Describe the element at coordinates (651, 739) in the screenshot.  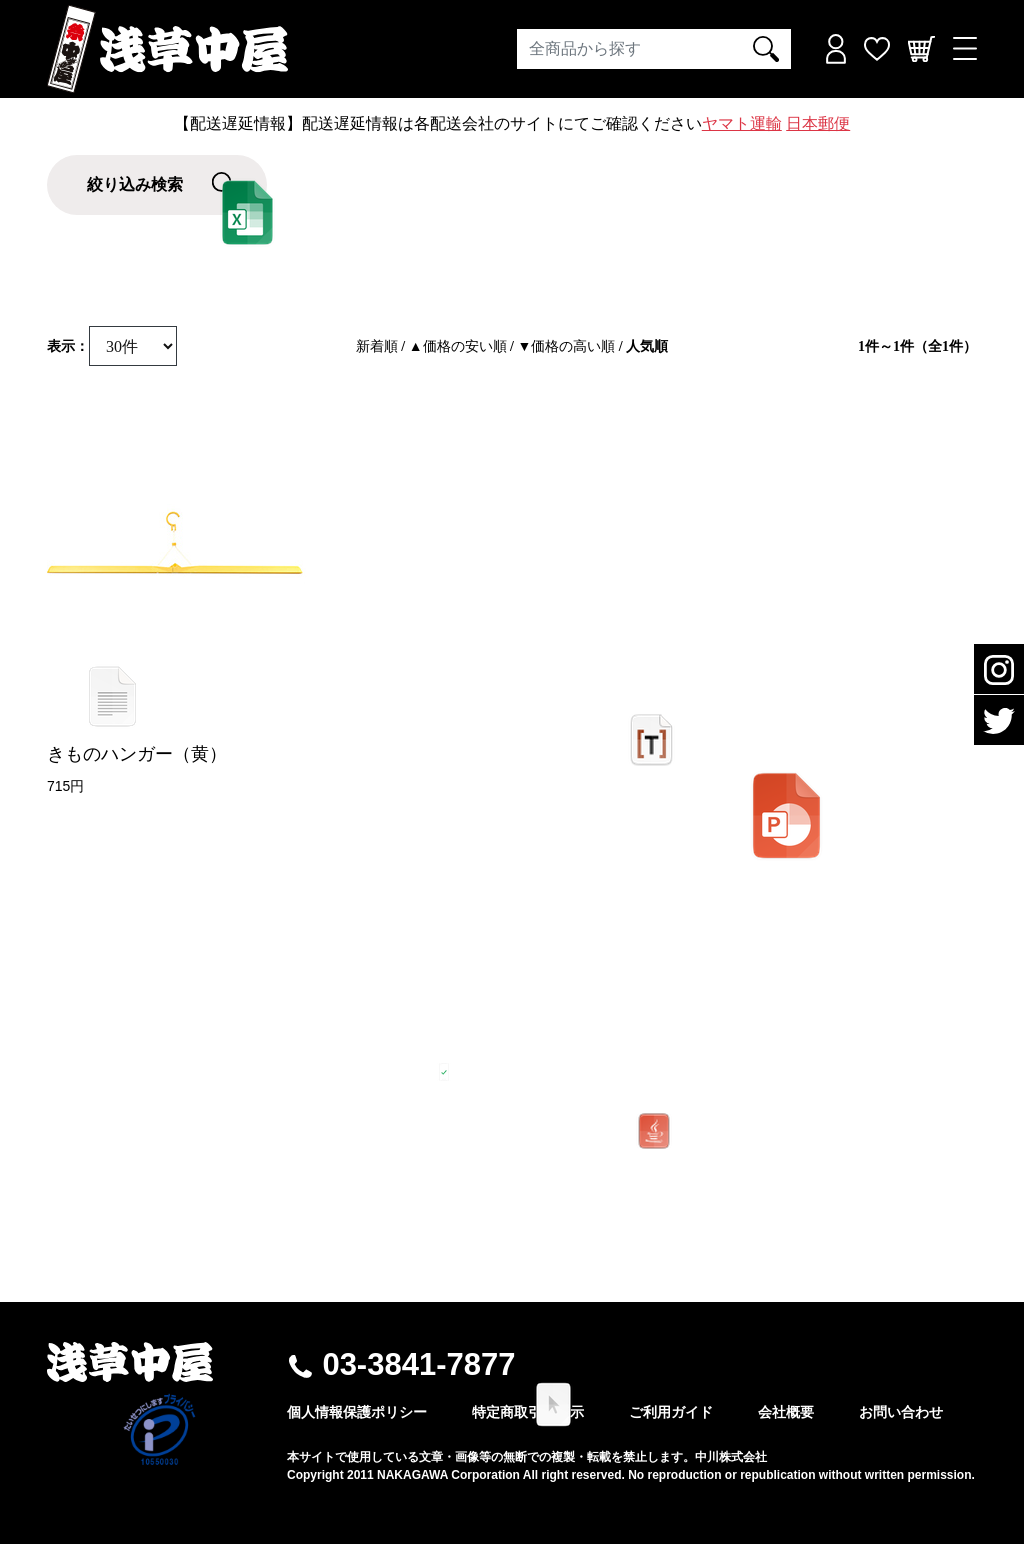
I see `a toml configuration file` at that location.